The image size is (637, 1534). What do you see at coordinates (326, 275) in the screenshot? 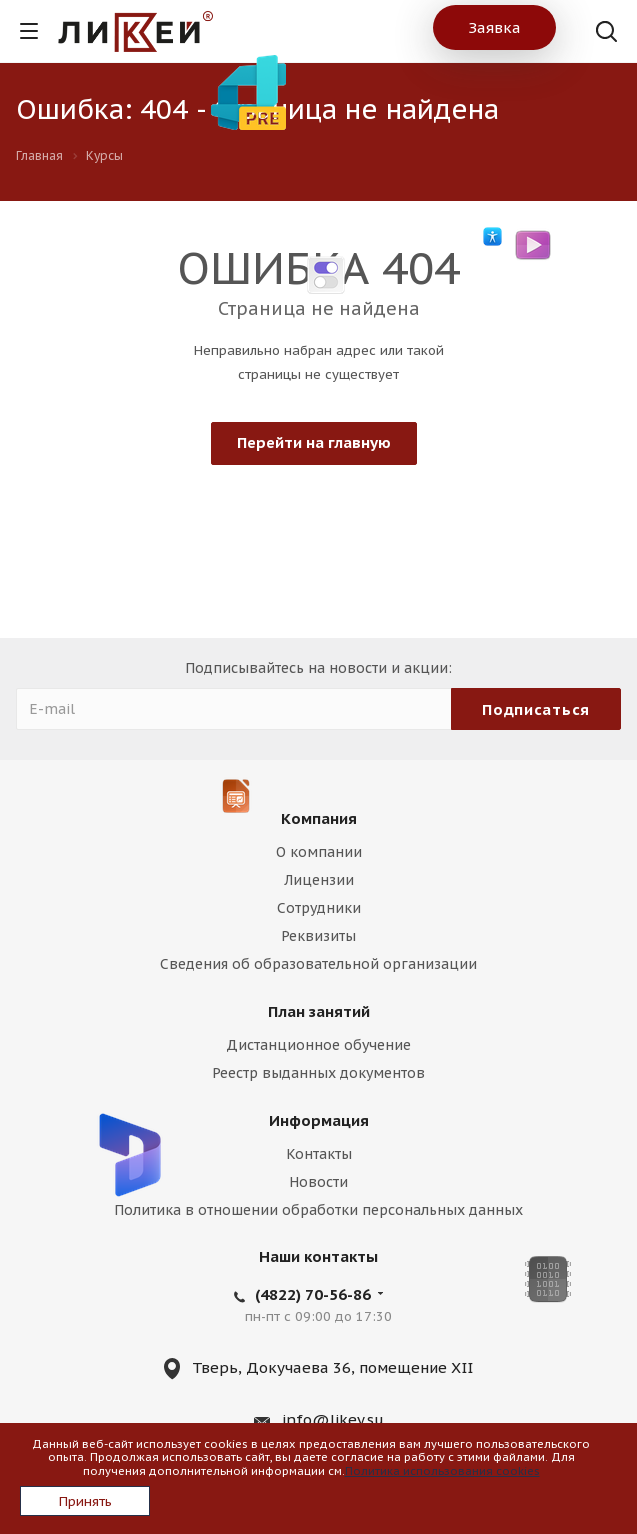
I see `open system tweaks or customization settings` at bounding box center [326, 275].